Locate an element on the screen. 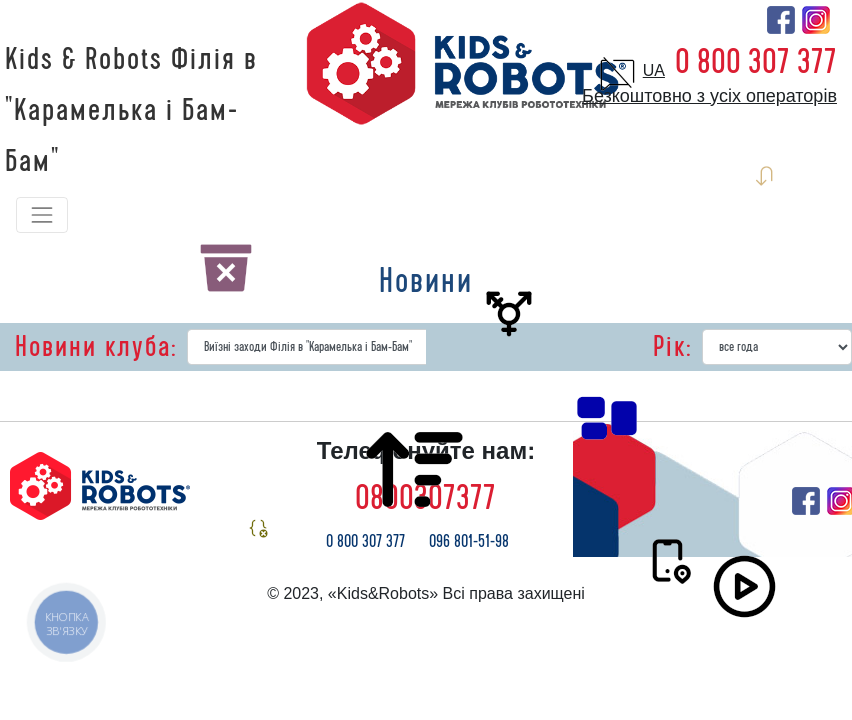 Image resolution: width=852 pixels, height=720 pixels. undo or go back to previous state is located at coordinates (765, 176).